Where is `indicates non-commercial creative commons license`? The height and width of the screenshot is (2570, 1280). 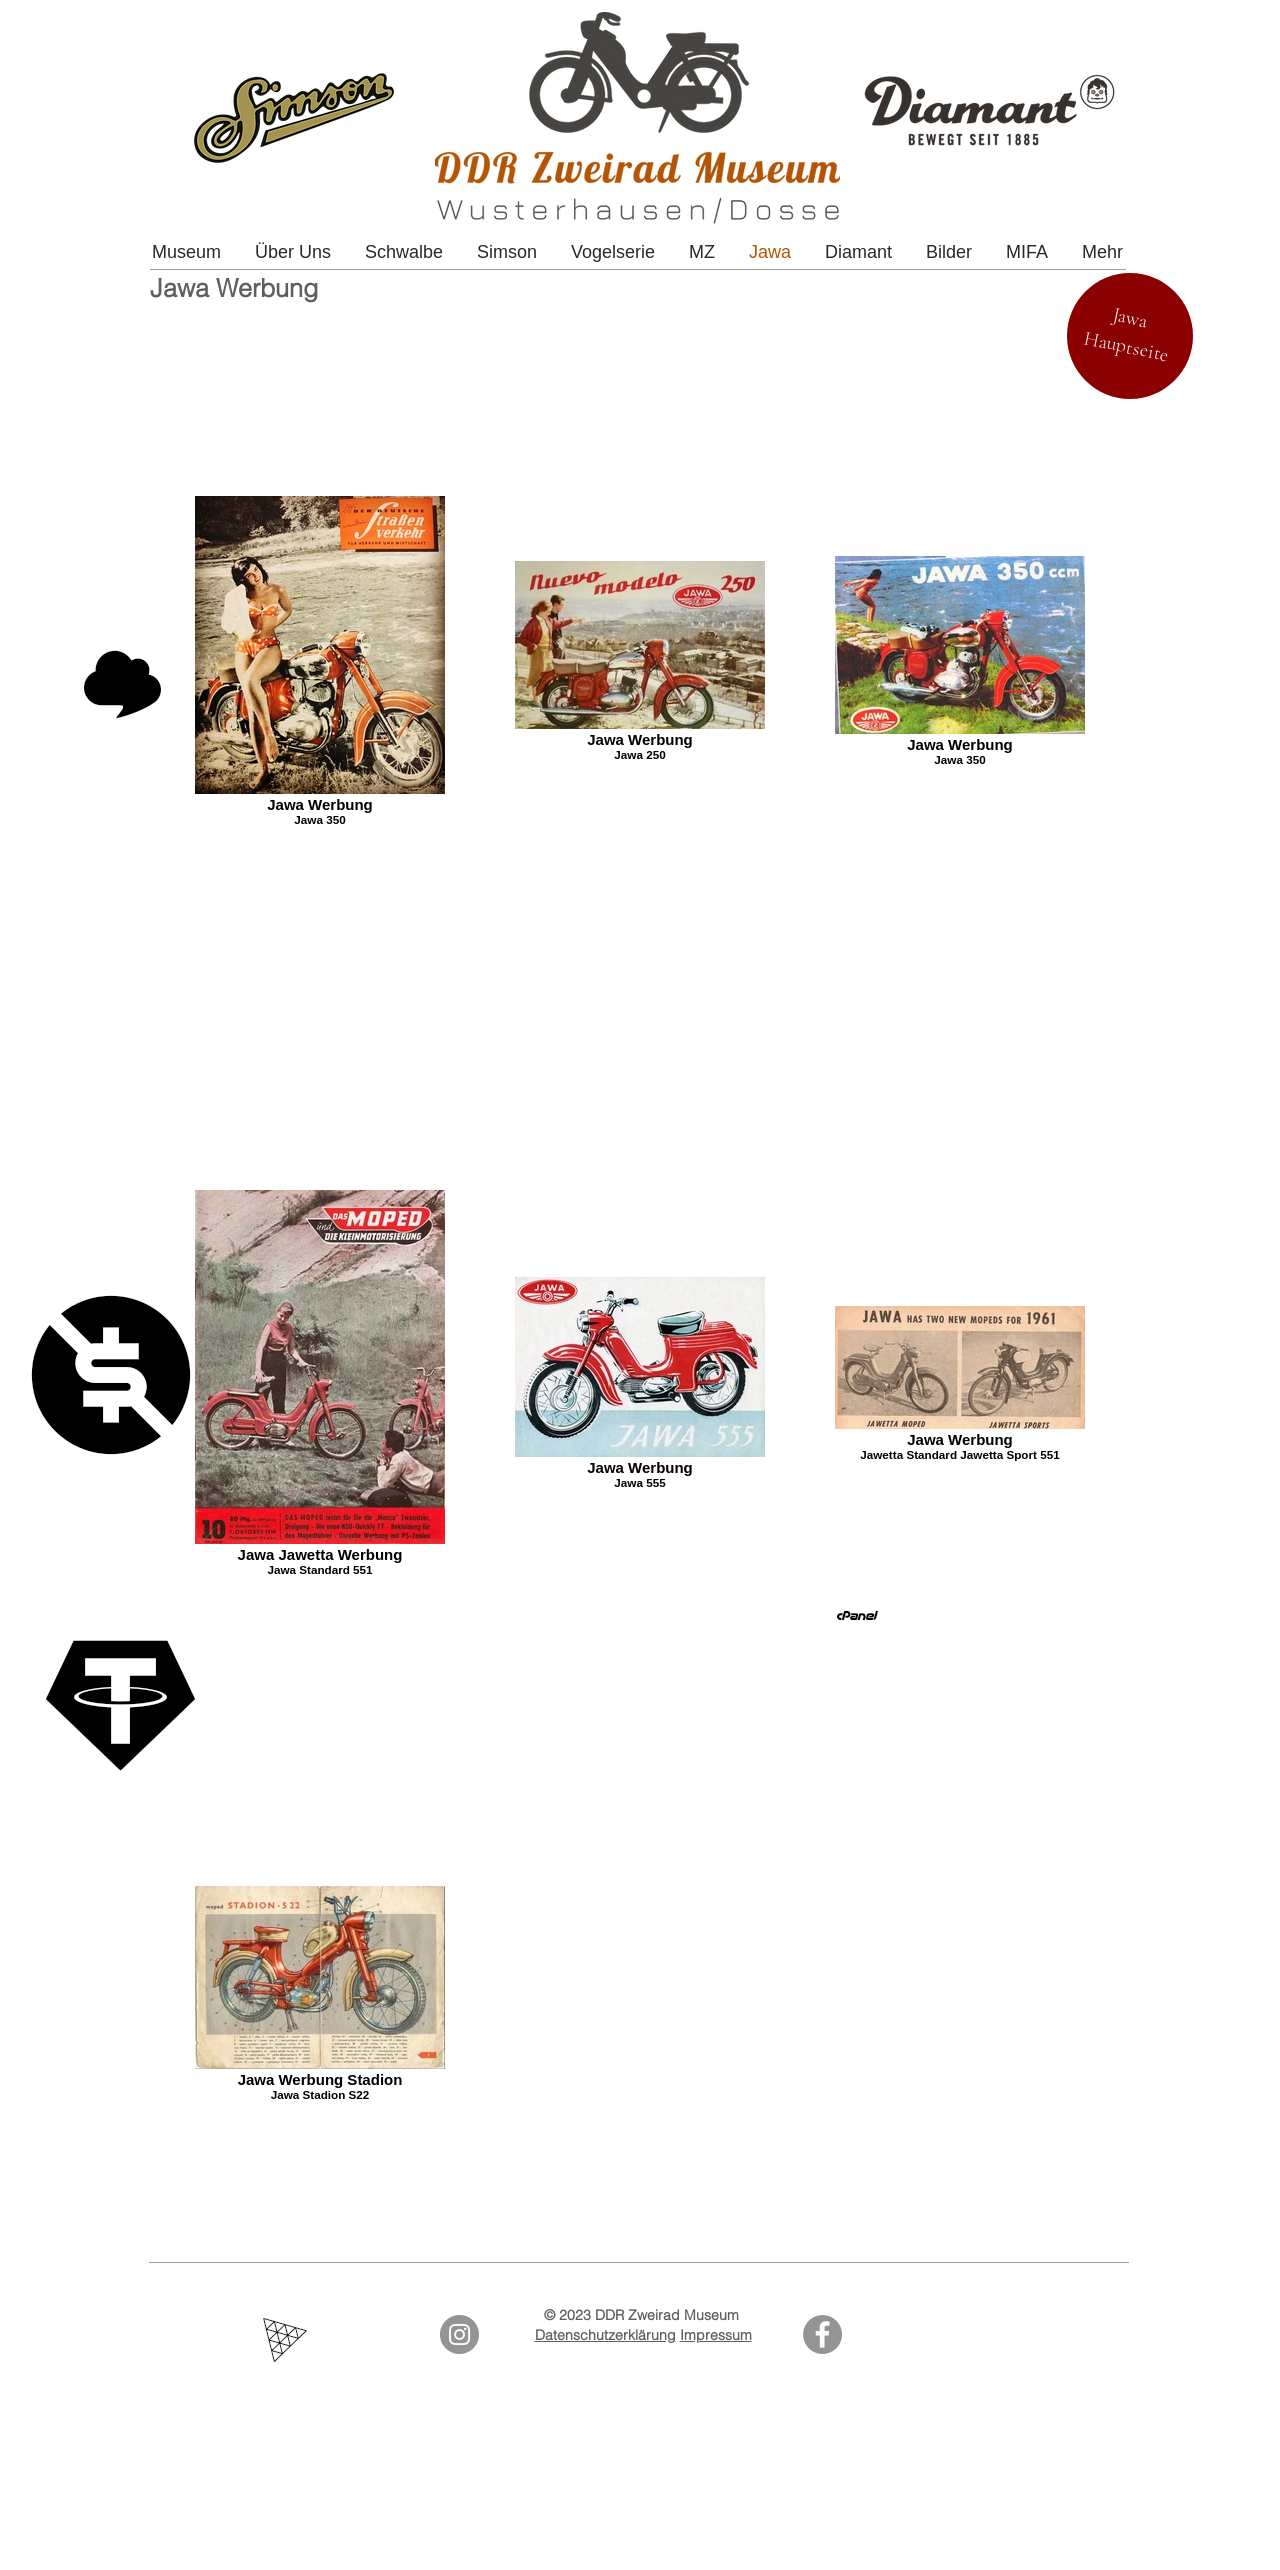
indicates non-commercial creative commons license is located at coordinates (111, 1375).